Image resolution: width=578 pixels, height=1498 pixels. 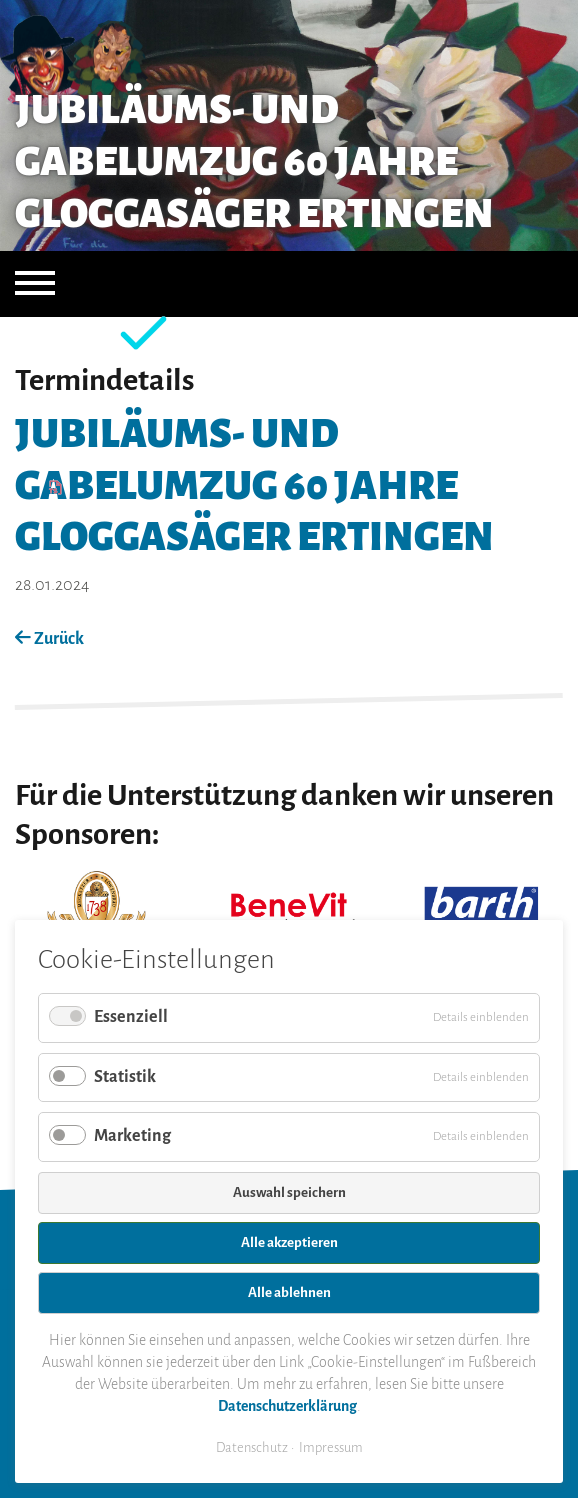 What do you see at coordinates (55, 487) in the screenshot?
I see `a TypeScript file` at bounding box center [55, 487].